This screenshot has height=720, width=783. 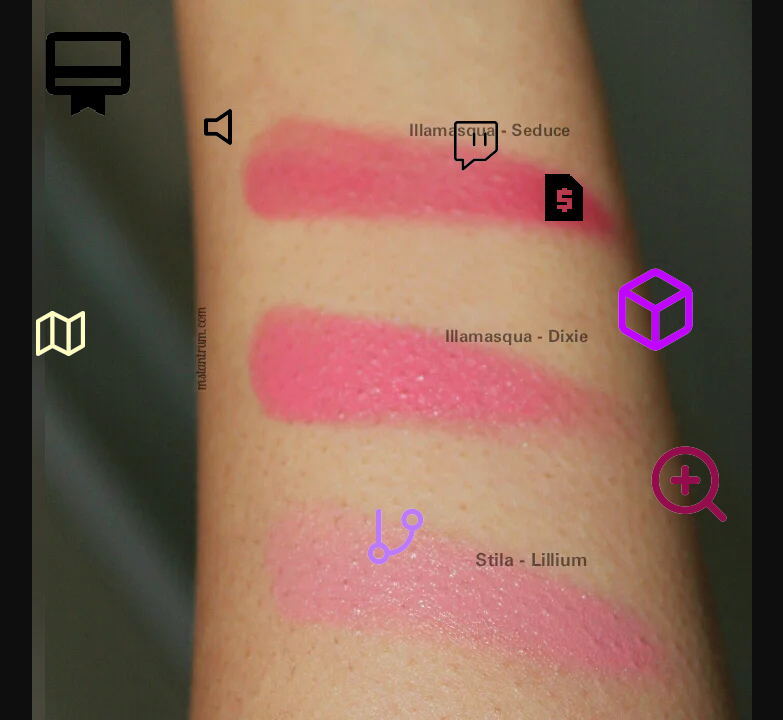 I want to click on view map or navigation, so click(x=60, y=333).